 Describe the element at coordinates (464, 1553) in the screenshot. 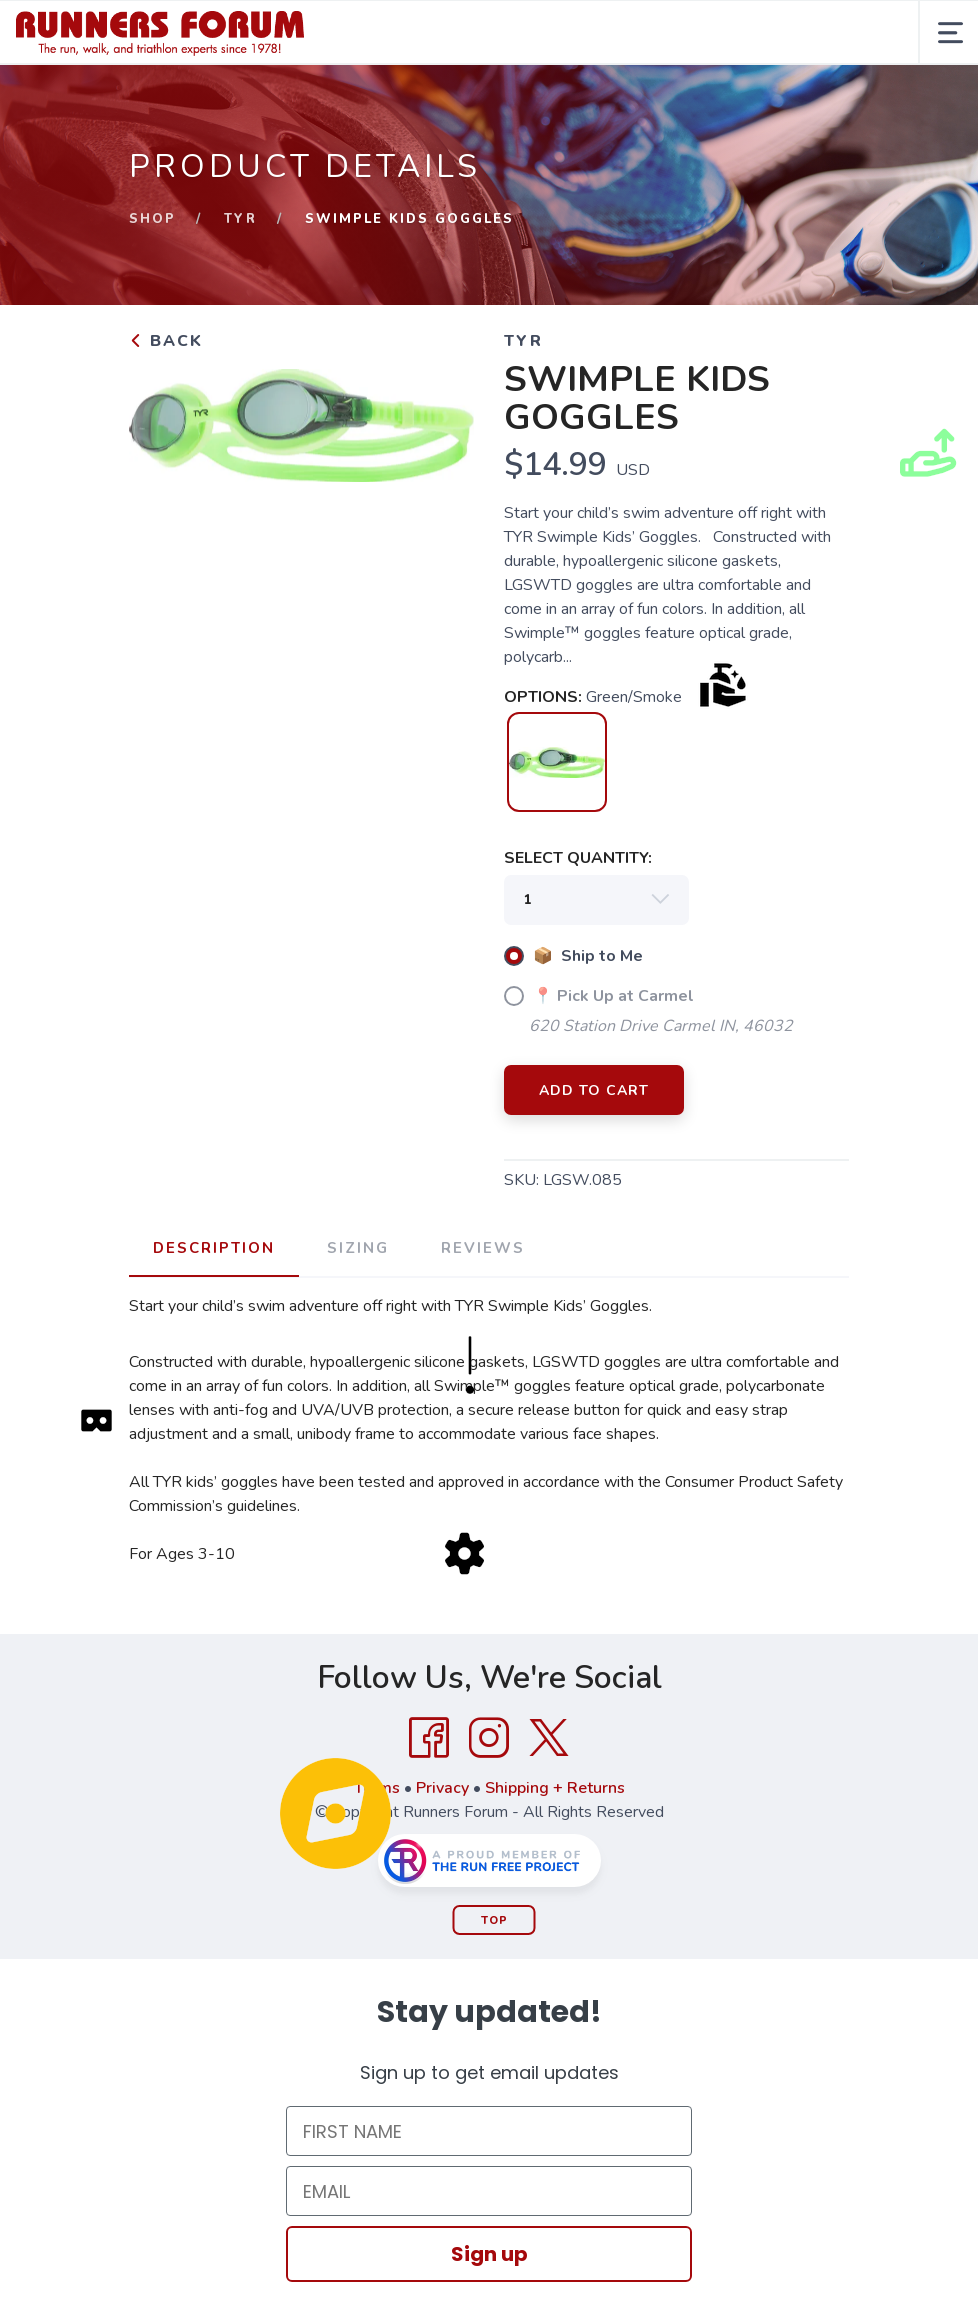

I see `access settings or preferences` at that location.